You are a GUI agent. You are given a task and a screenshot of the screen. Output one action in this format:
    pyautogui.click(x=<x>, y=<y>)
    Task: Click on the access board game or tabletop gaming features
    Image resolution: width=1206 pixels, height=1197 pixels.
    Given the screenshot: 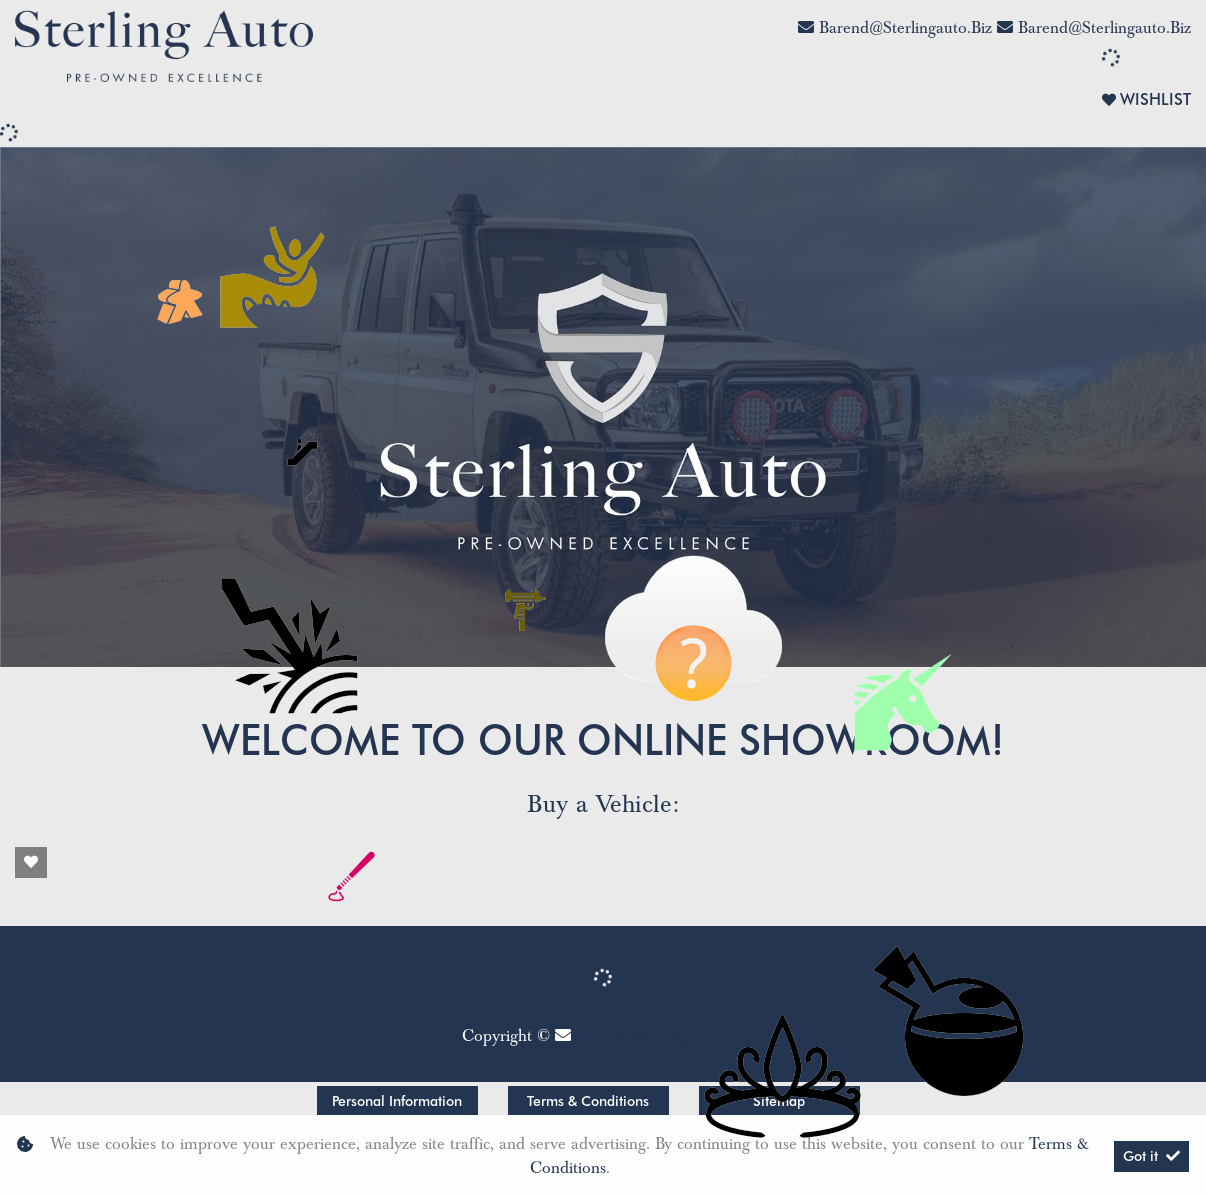 What is the action you would take?
    pyautogui.click(x=180, y=302)
    